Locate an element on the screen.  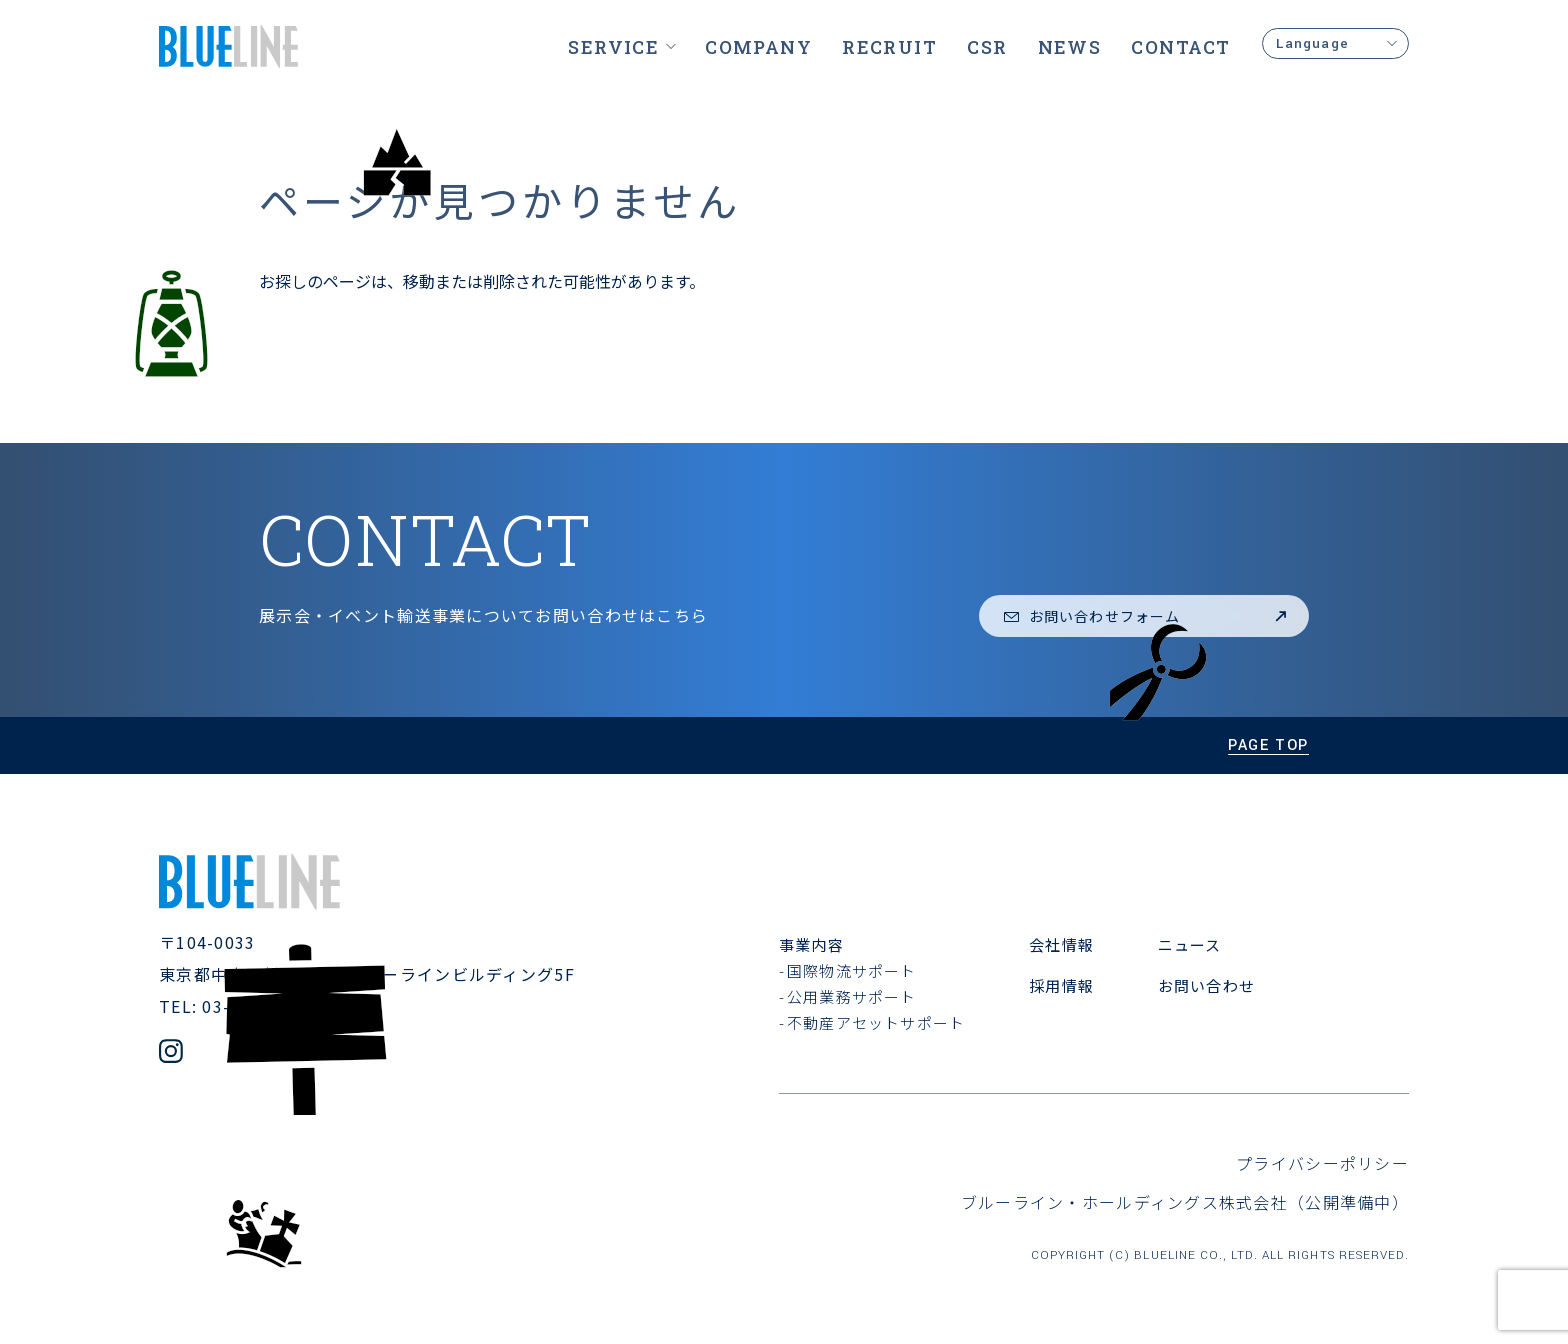
select fomorian enemy type or creature class is located at coordinates (264, 1230).